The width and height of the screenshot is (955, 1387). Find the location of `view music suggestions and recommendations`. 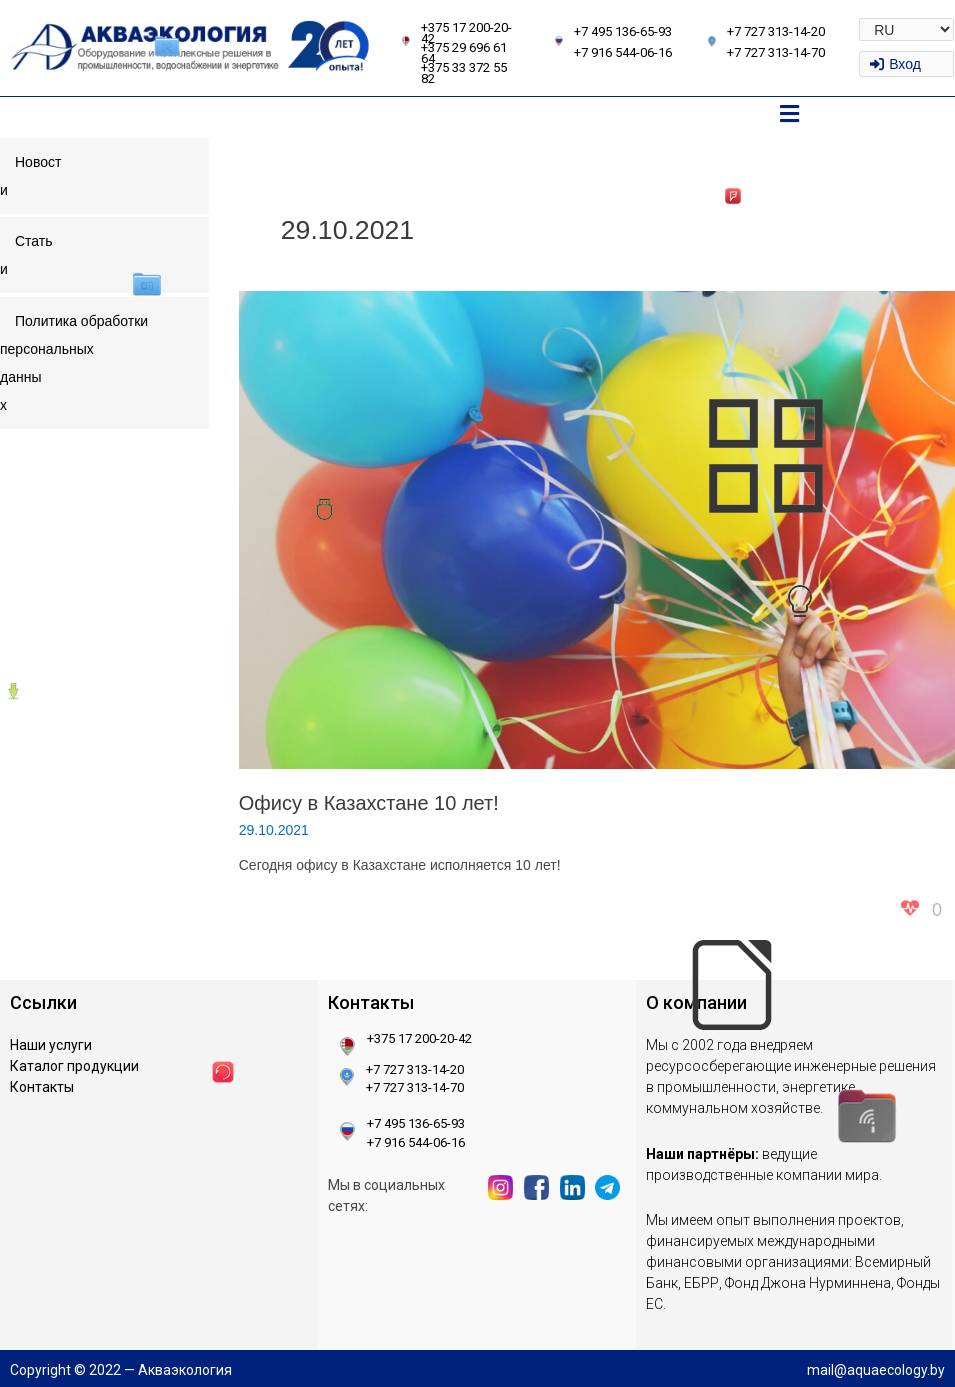

view music suggestions and recommendations is located at coordinates (800, 601).